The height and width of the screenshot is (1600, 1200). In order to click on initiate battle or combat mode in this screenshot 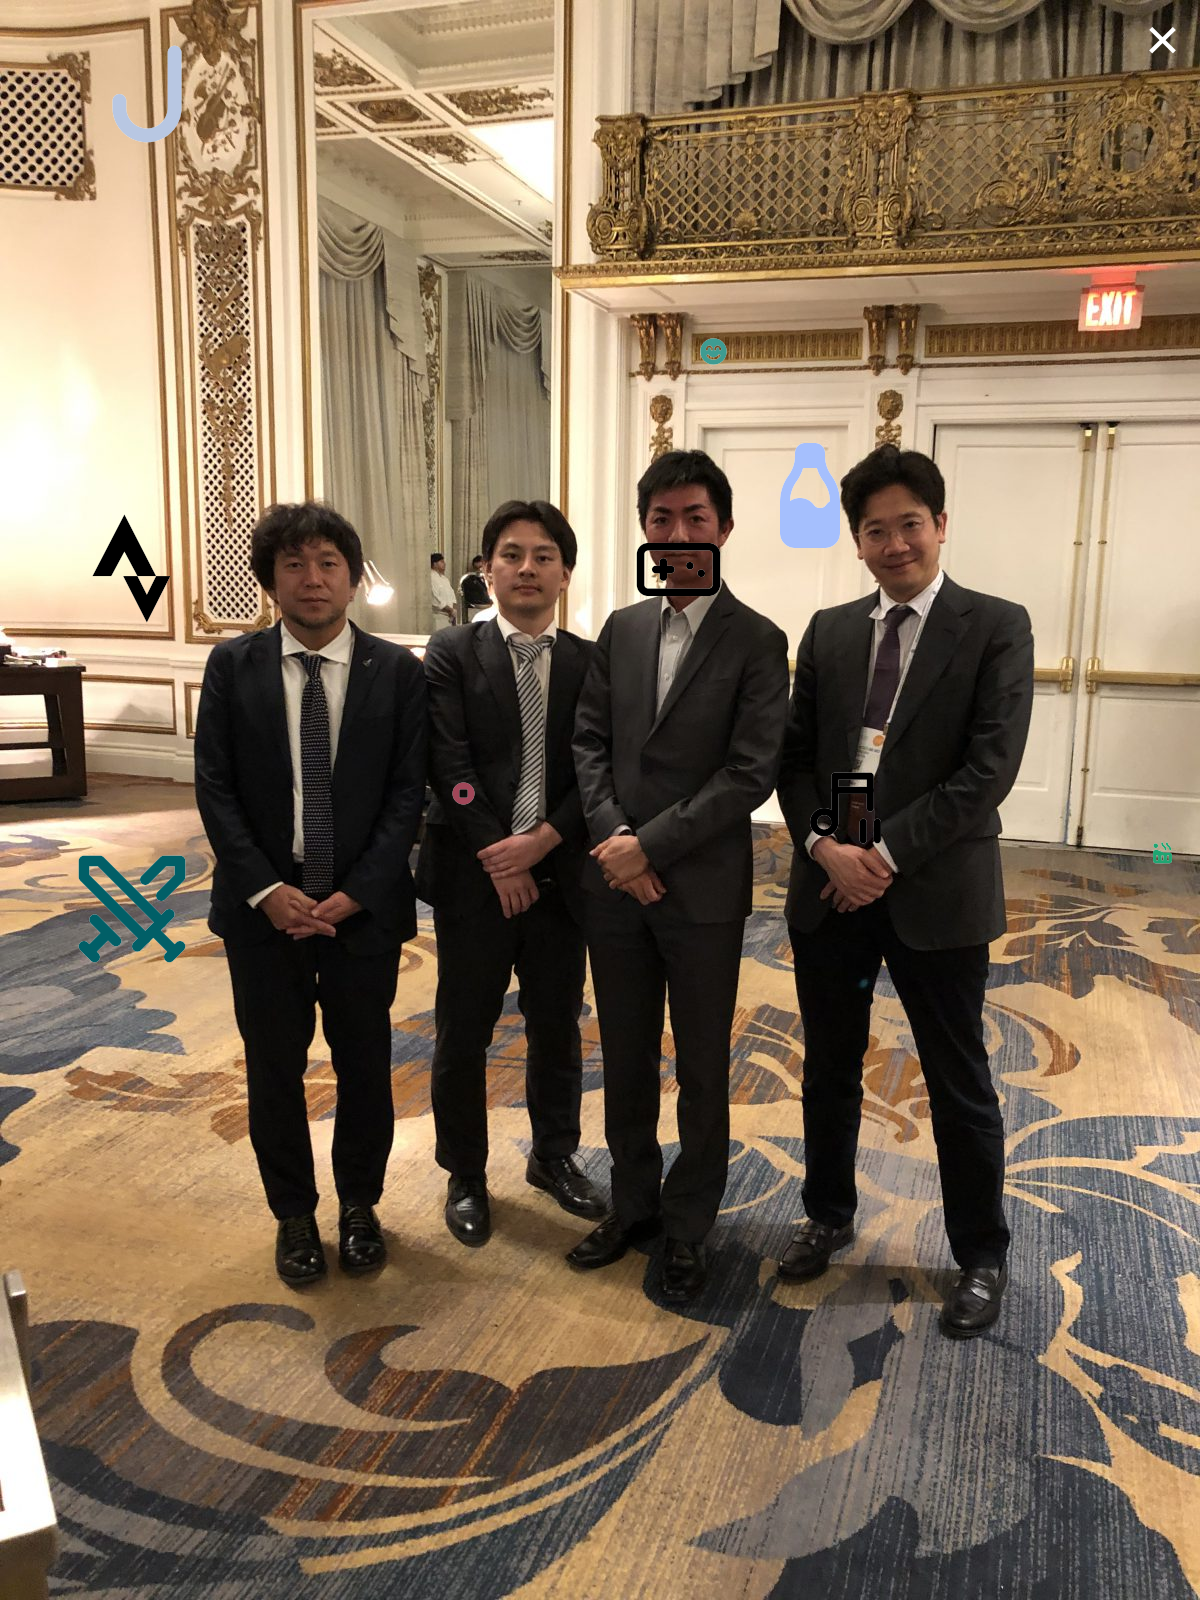, I will do `click(132, 909)`.